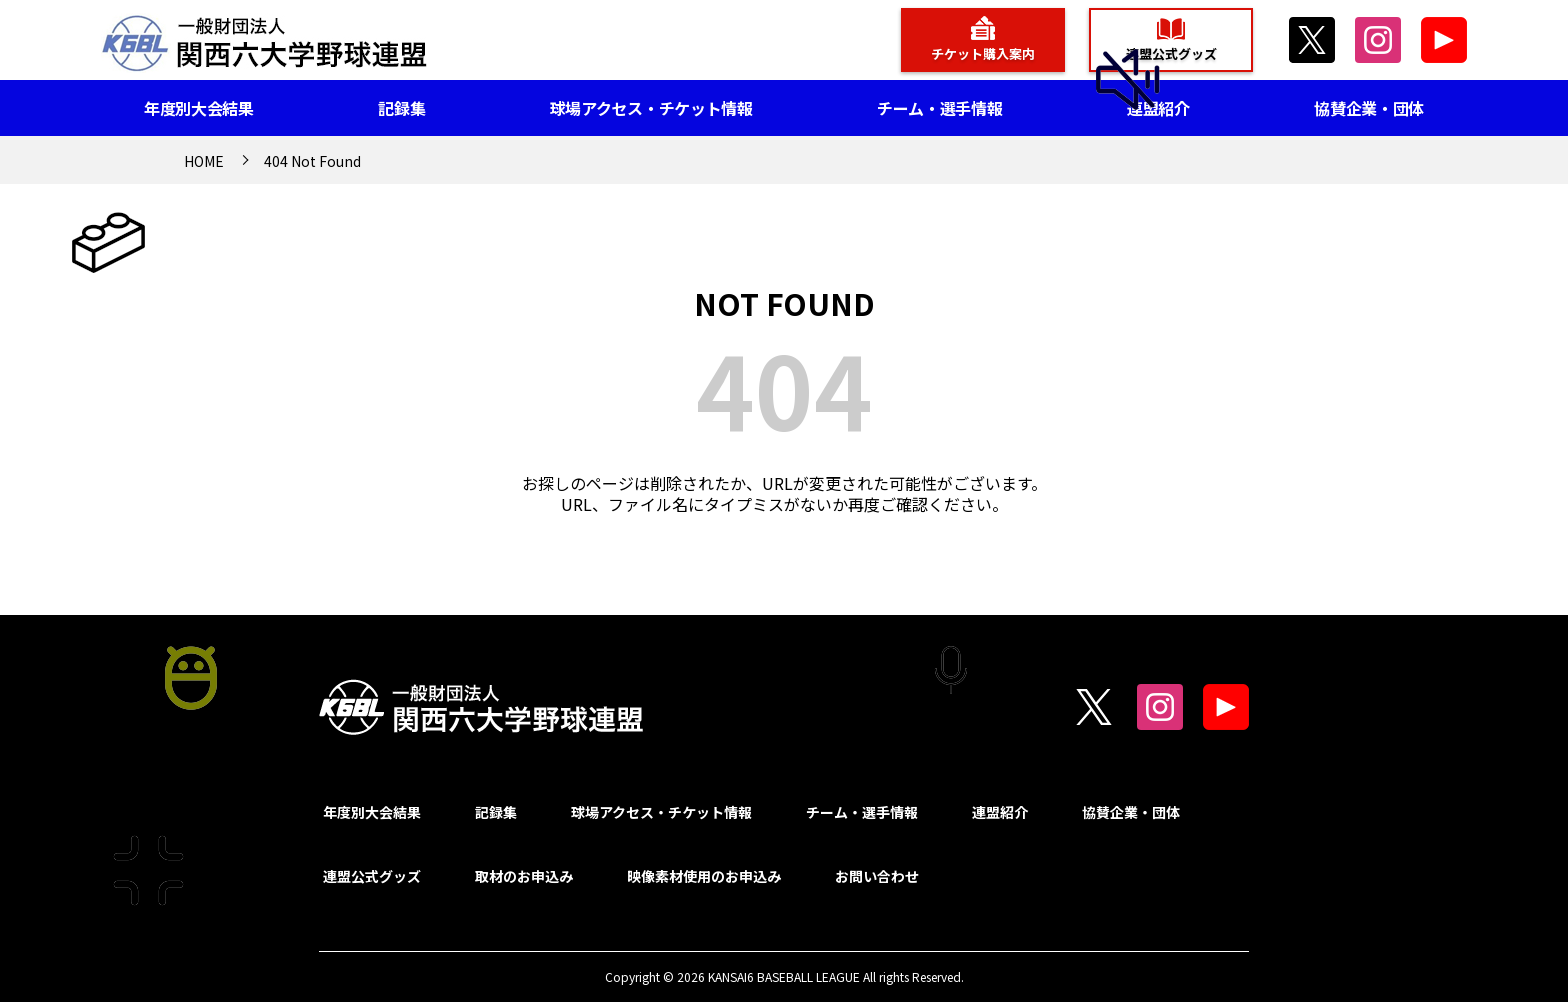 This screenshot has height=1002, width=1568. What do you see at coordinates (191, 677) in the screenshot?
I see `android device or system settings` at bounding box center [191, 677].